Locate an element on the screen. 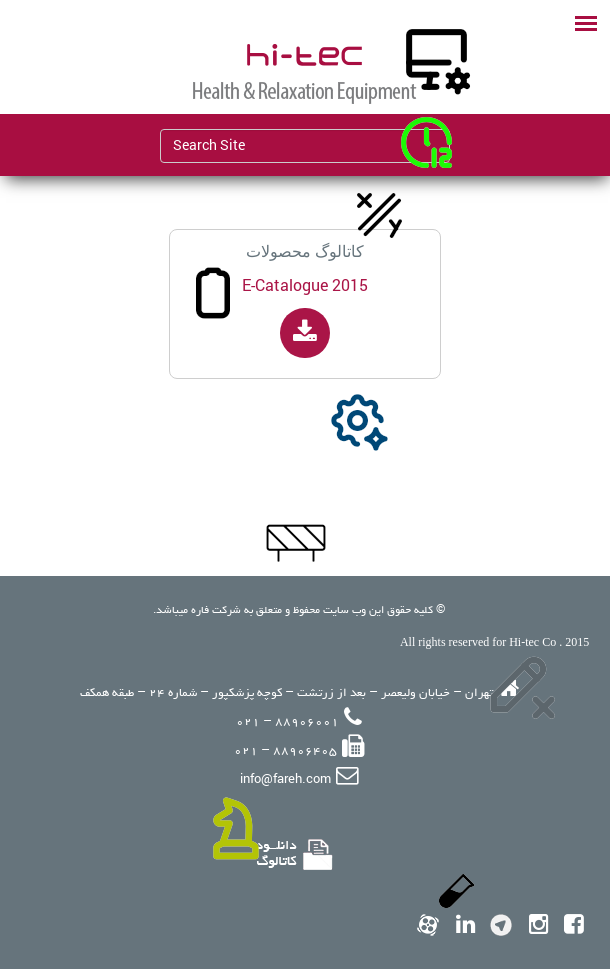 This screenshot has width=610, height=969. cancel editing mode is located at coordinates (519, 683).